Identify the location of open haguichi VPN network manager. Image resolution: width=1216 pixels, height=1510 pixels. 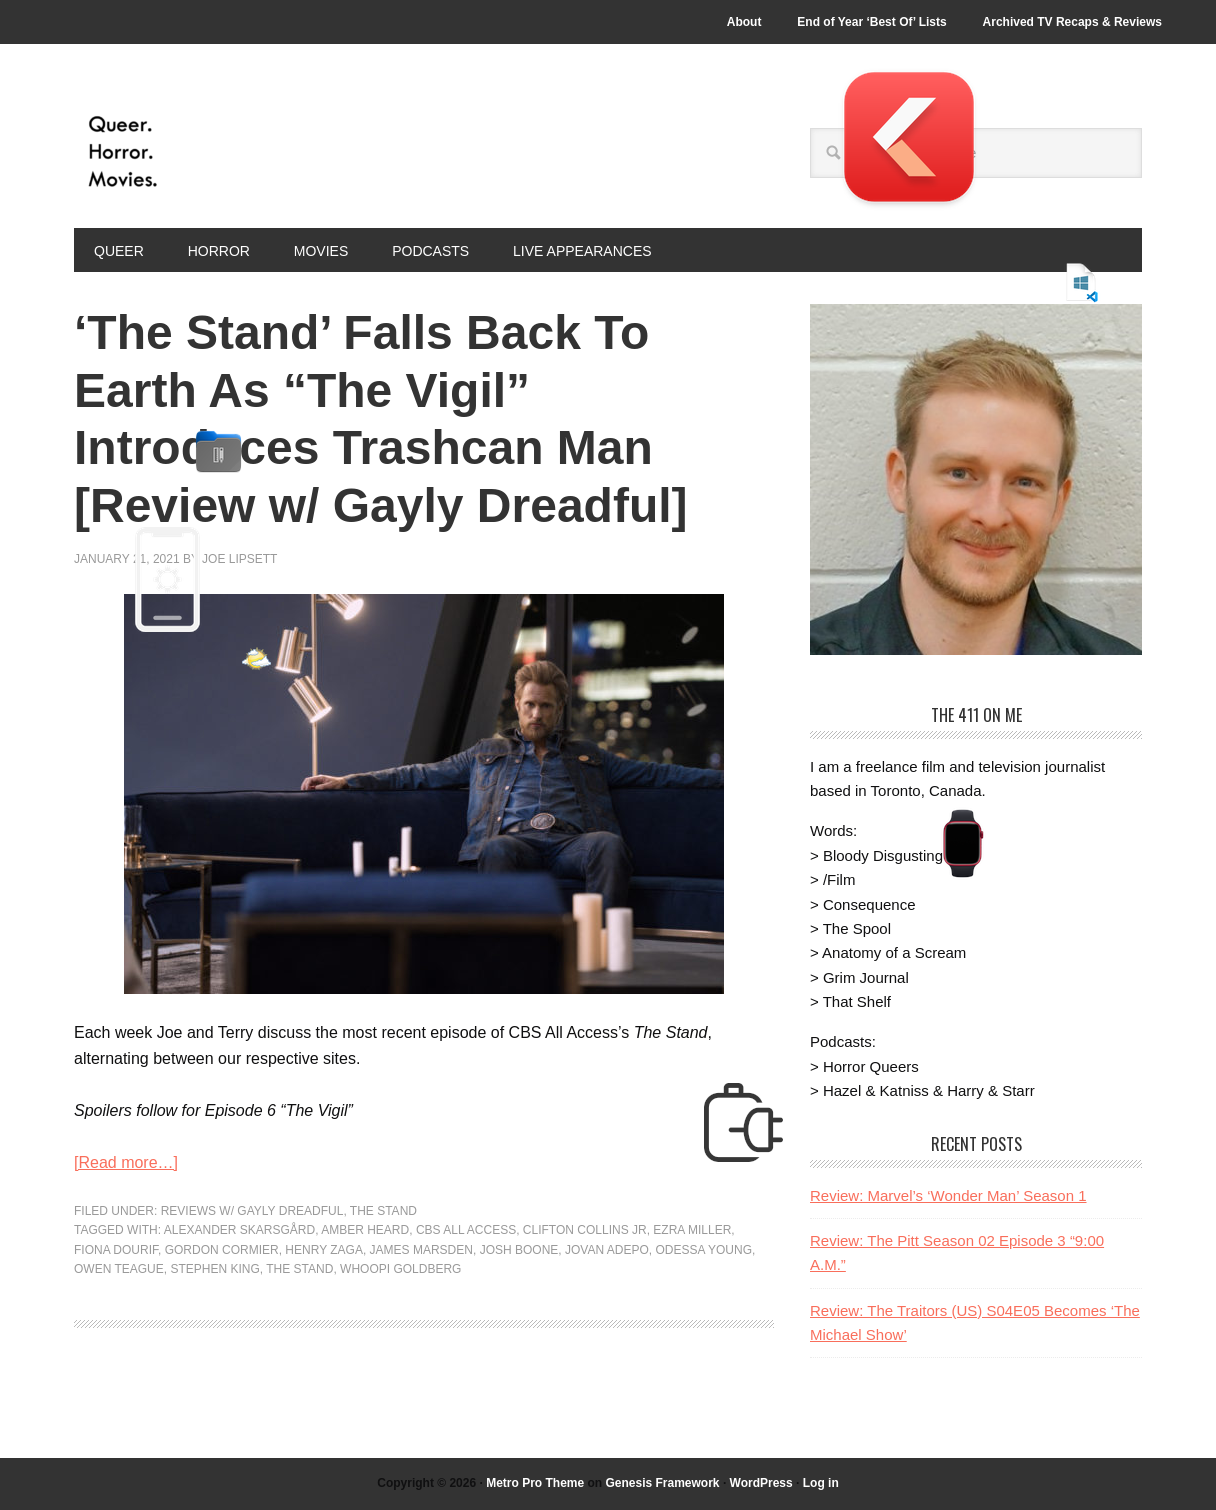
(909, 137).